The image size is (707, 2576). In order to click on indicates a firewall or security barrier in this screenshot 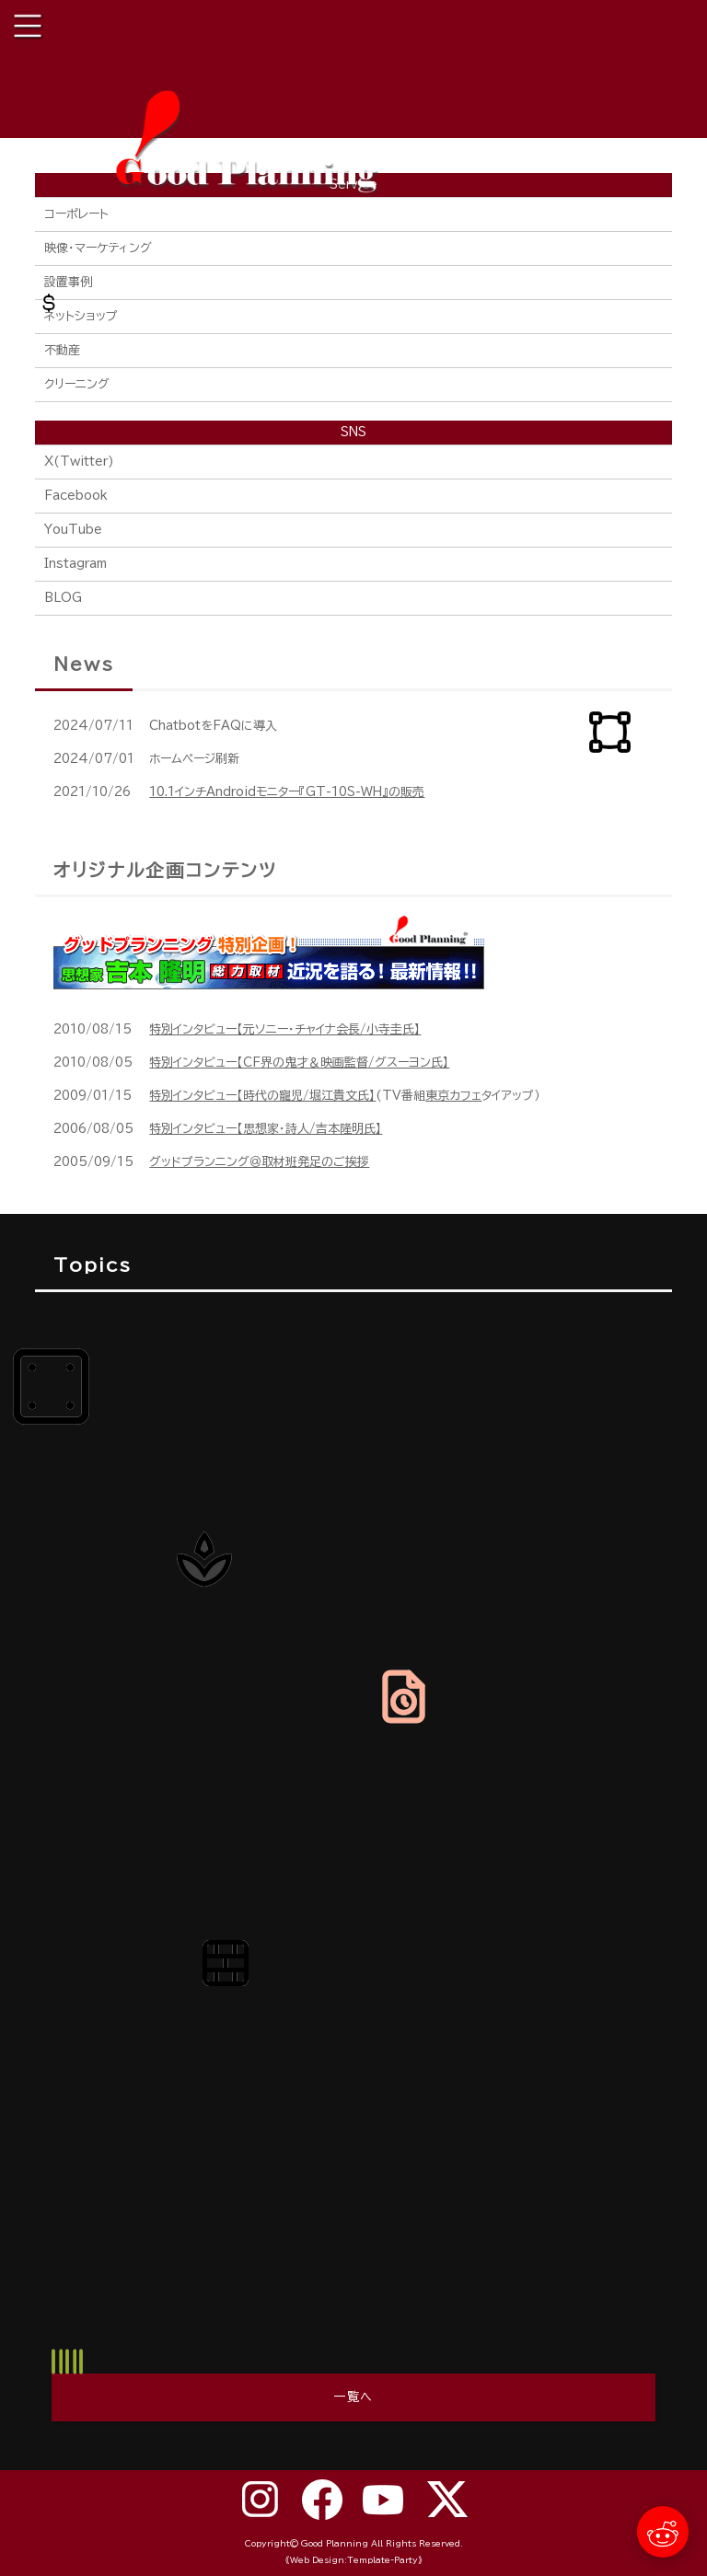, I will do `click(226, 1963)`.